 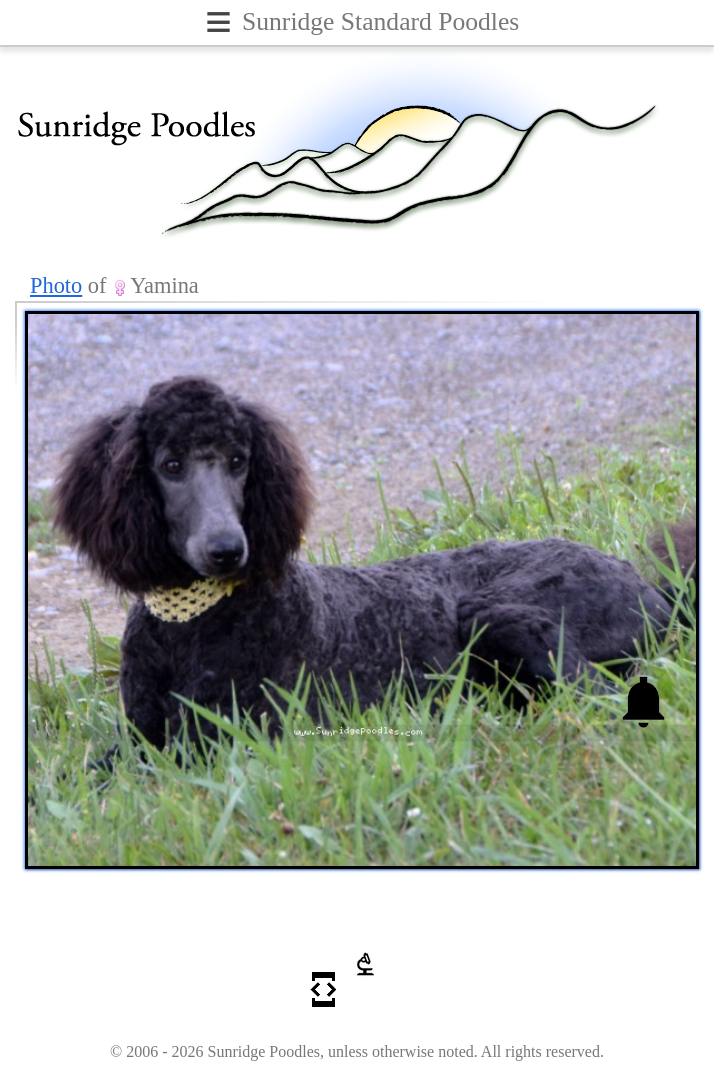 What do you see at coordinates (643, 701) in the screenshot?
I see `view your notifications` at bounding box center [643, 701].